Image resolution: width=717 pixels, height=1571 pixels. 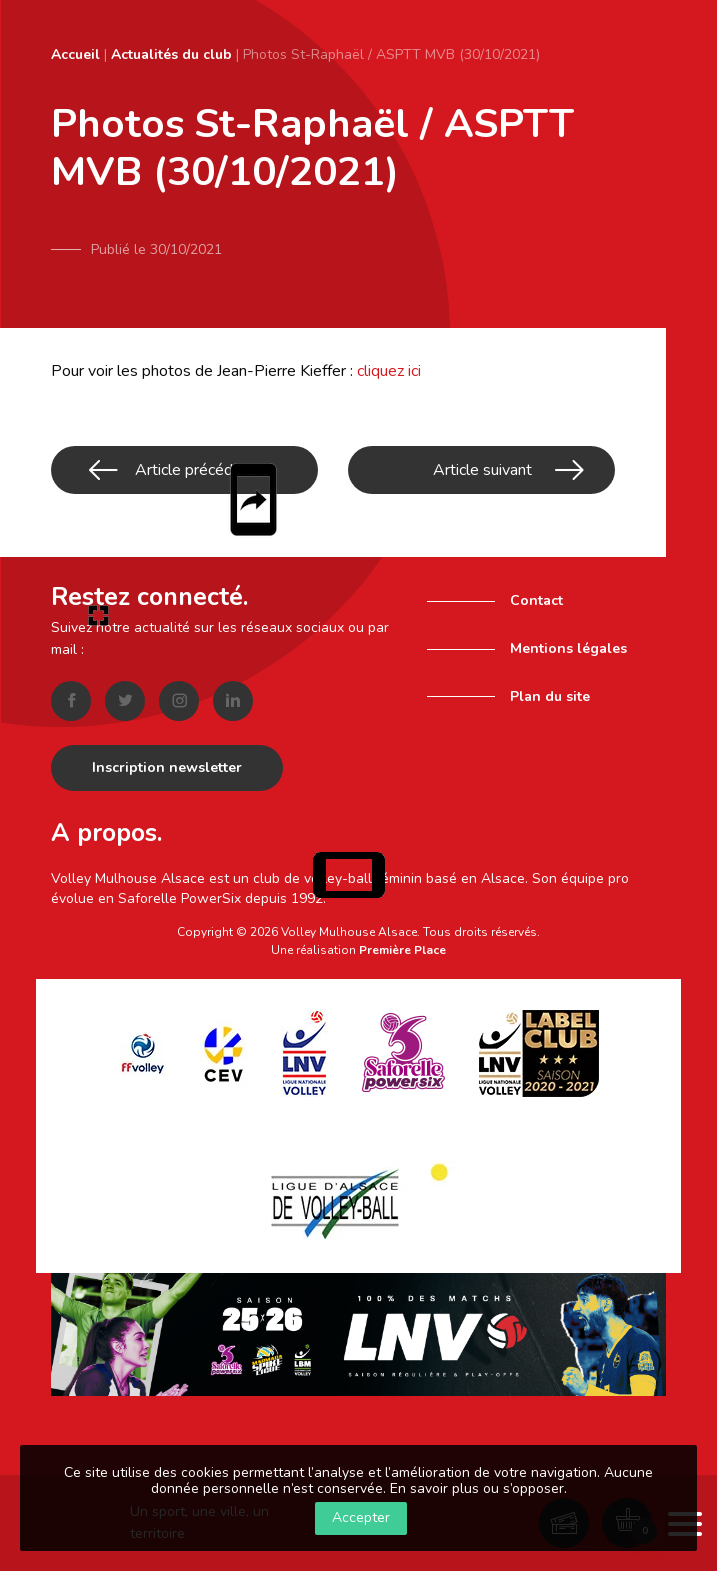 What do you see at coordinates (349, 875) in the screenshot?
I see `switch device to landscape mode` at bounding box center [349, 875].